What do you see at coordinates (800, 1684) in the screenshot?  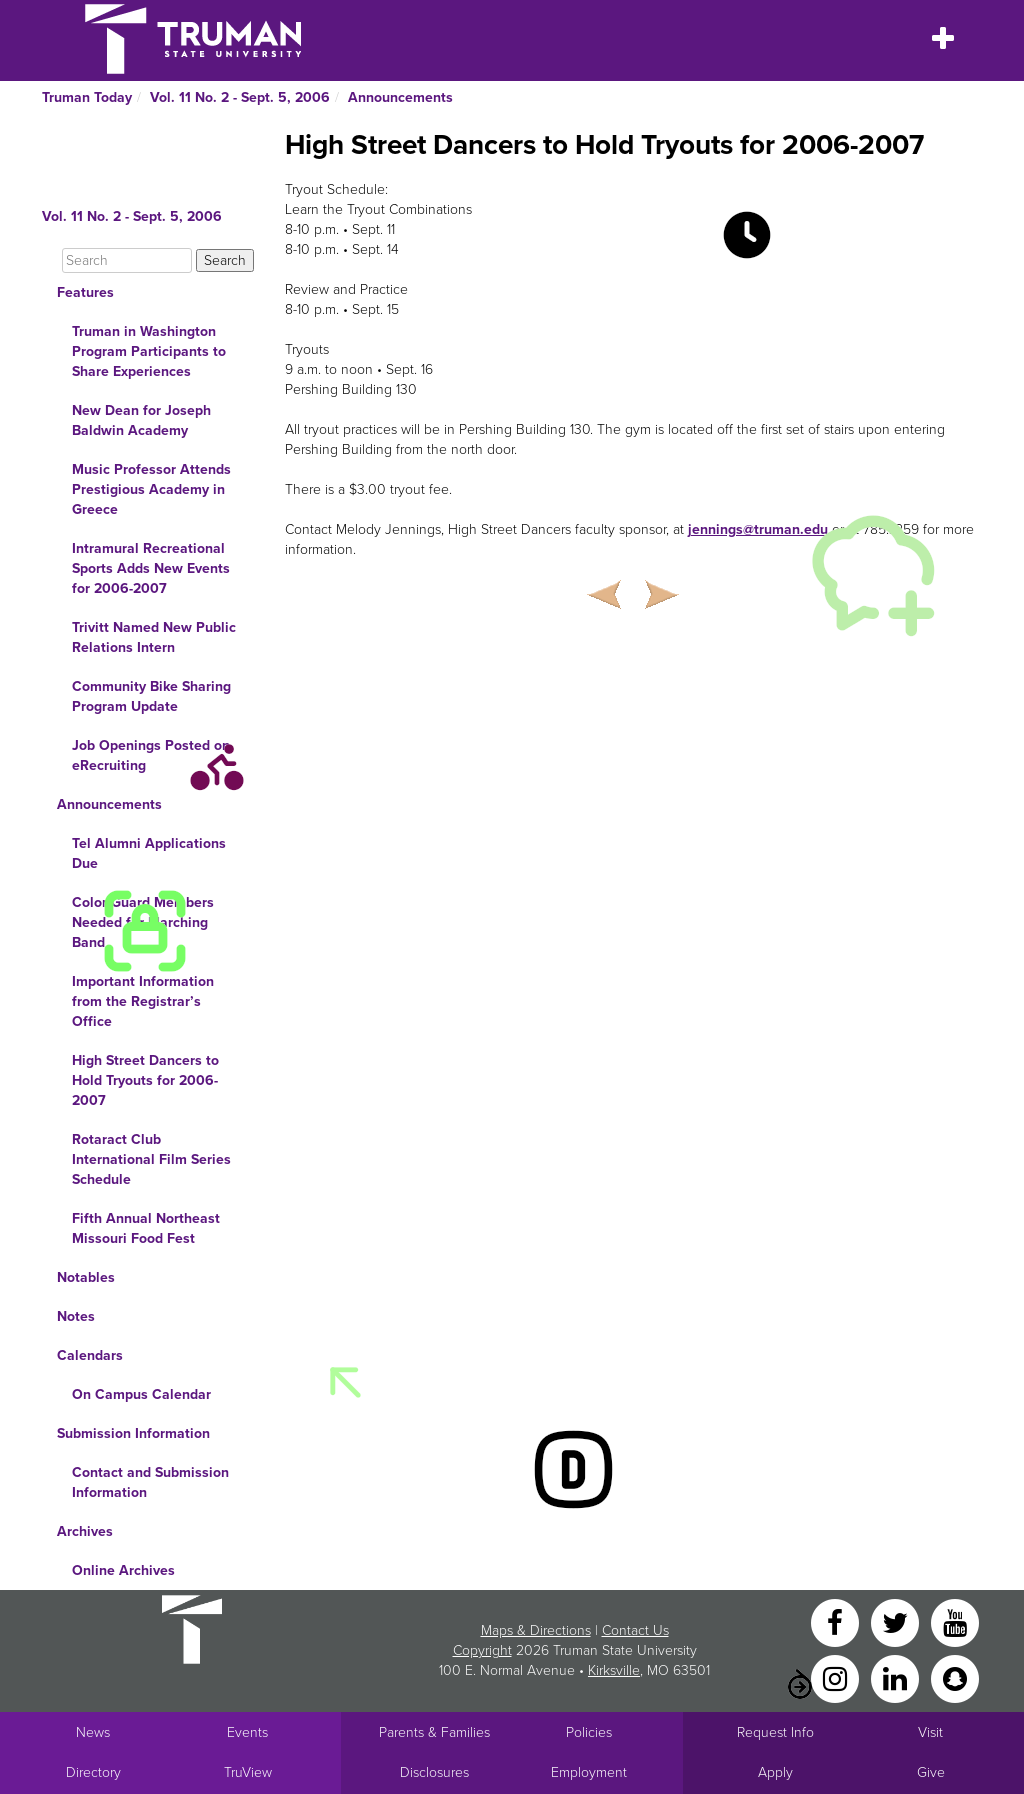 I see `navigate to Doctrine PHP library documentation` at bounding box center [800, 1684].